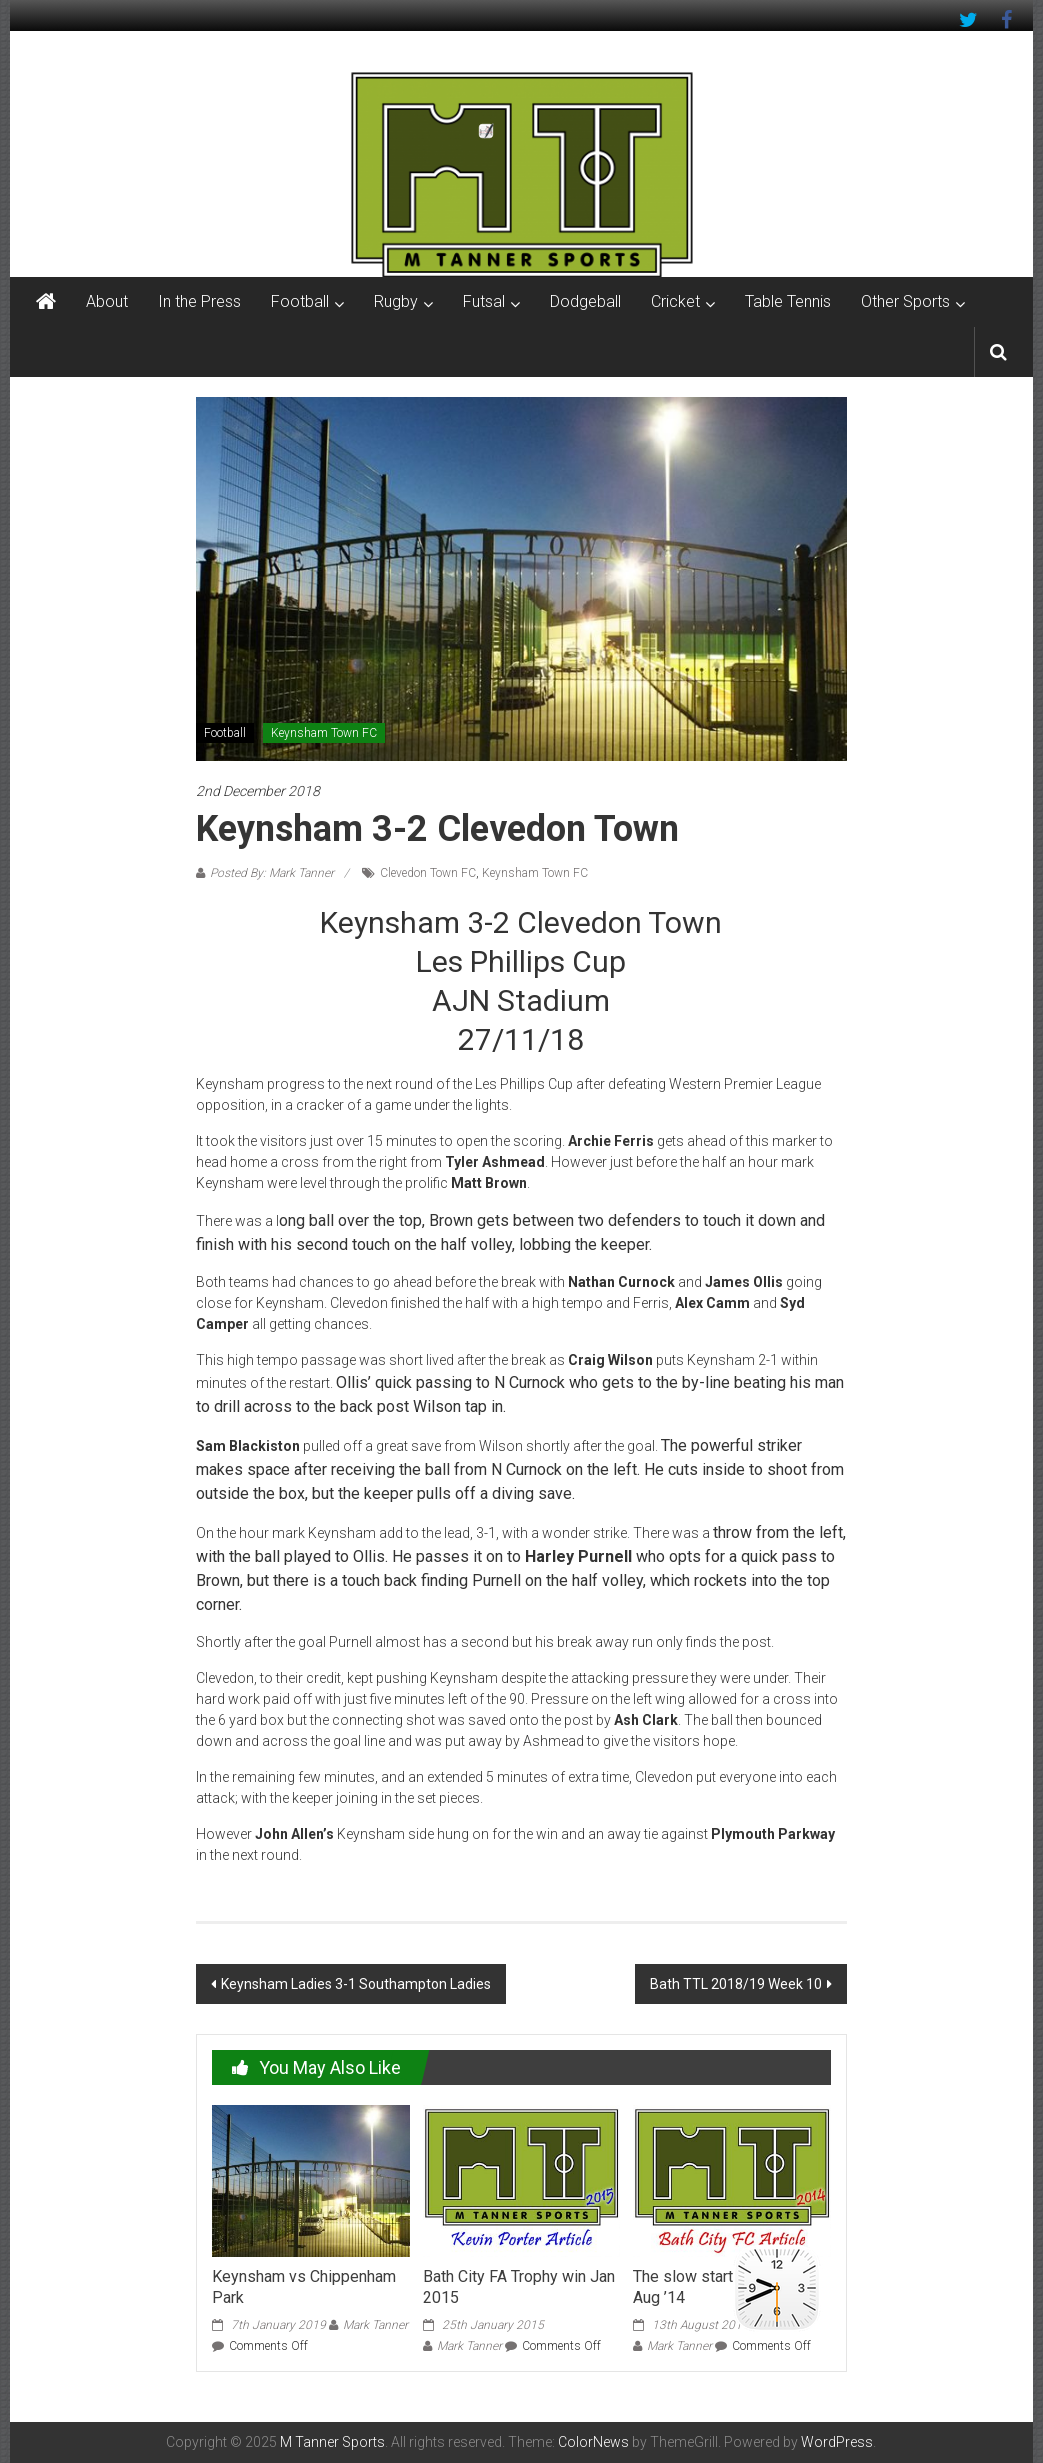 This screenshot has width=1043, height=2463. What do you see at coordinates (777, 2288) in the screenshot?
I see `open the clock app` at bounding box center [777, 2288].